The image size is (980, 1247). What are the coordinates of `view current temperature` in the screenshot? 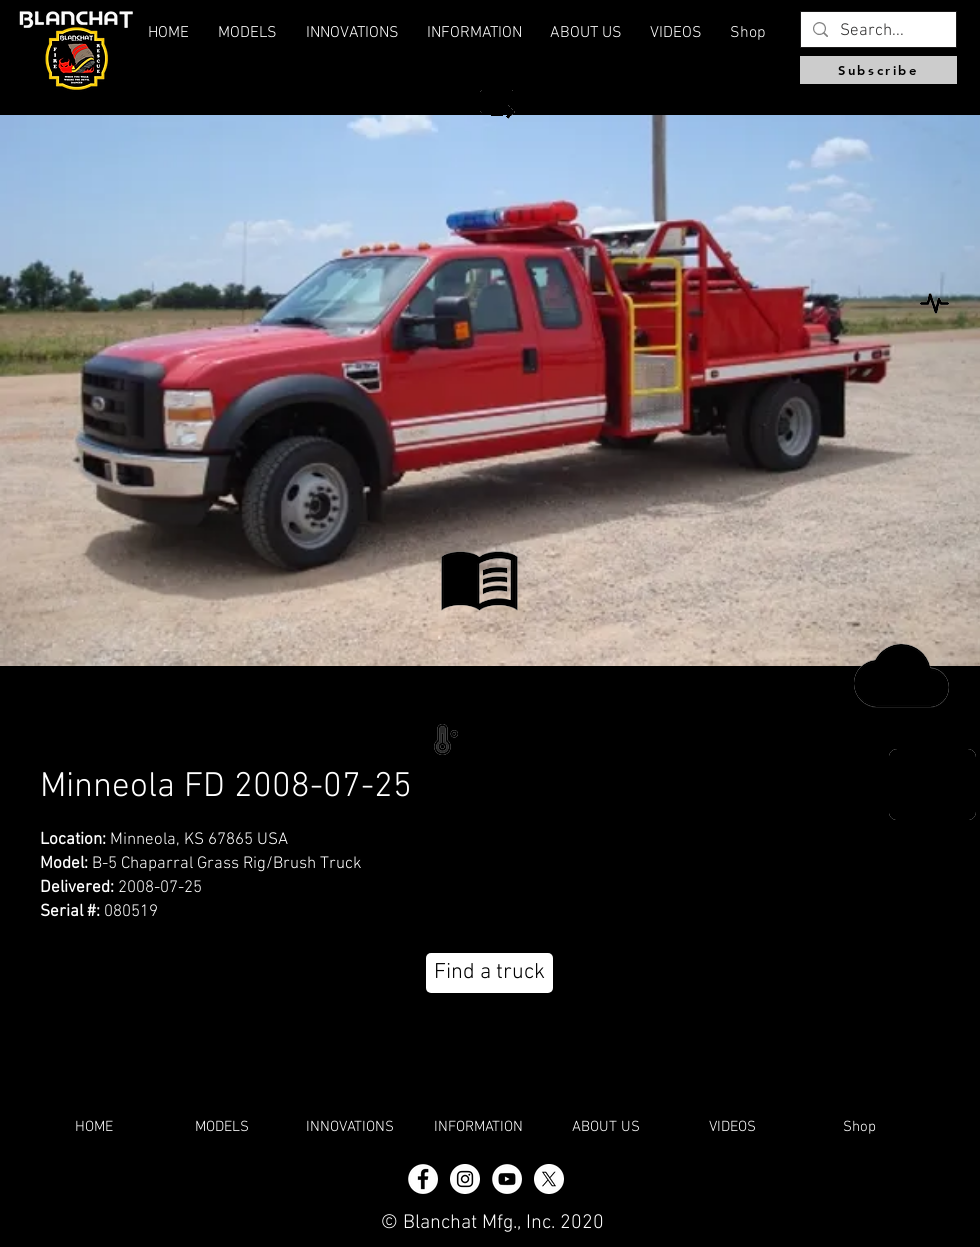 It's located at (443, 739).